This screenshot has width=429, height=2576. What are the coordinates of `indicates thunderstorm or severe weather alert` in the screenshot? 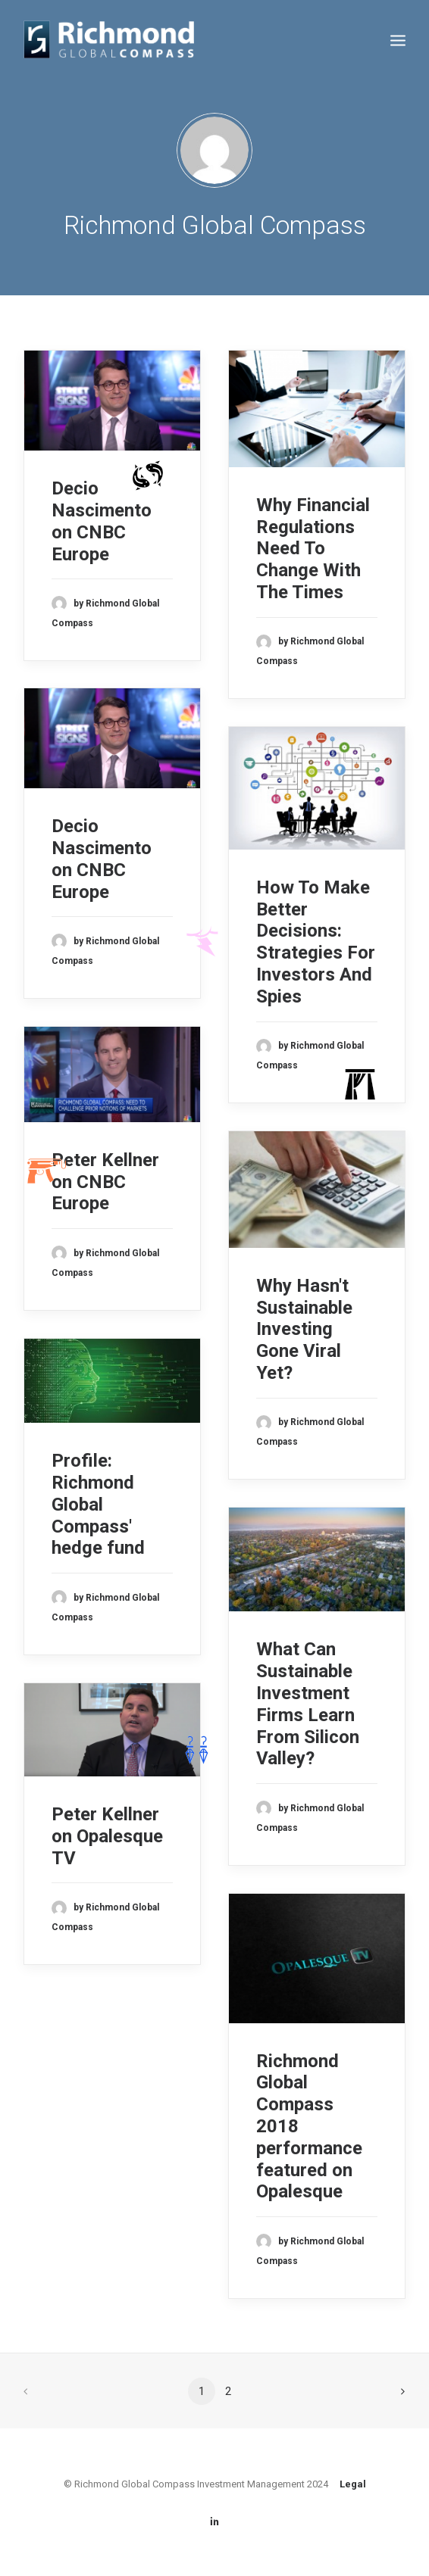 It's located at (202, 941).